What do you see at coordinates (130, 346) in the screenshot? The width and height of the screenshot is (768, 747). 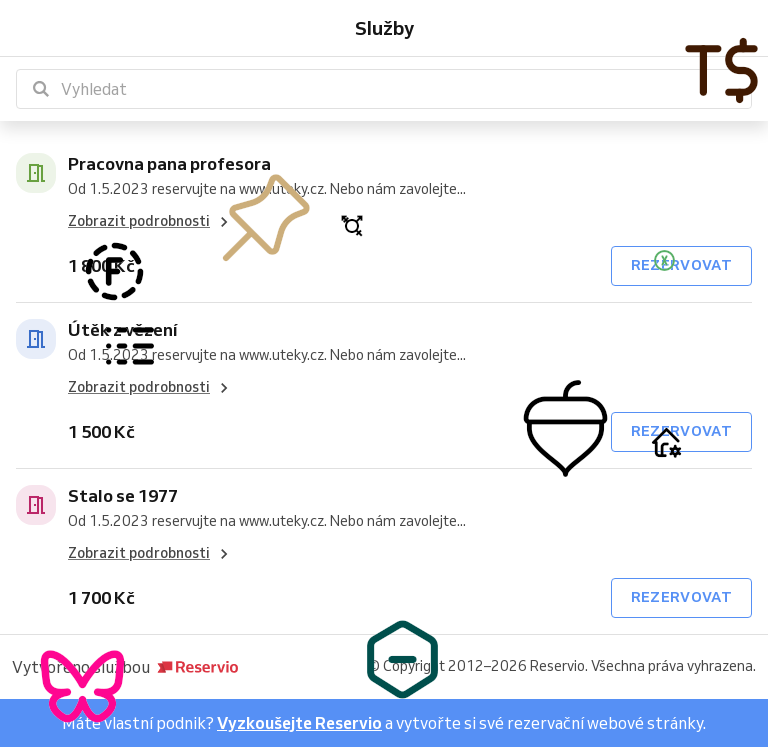 I see `view system logs or activity history` at bounding box center [130, 346].